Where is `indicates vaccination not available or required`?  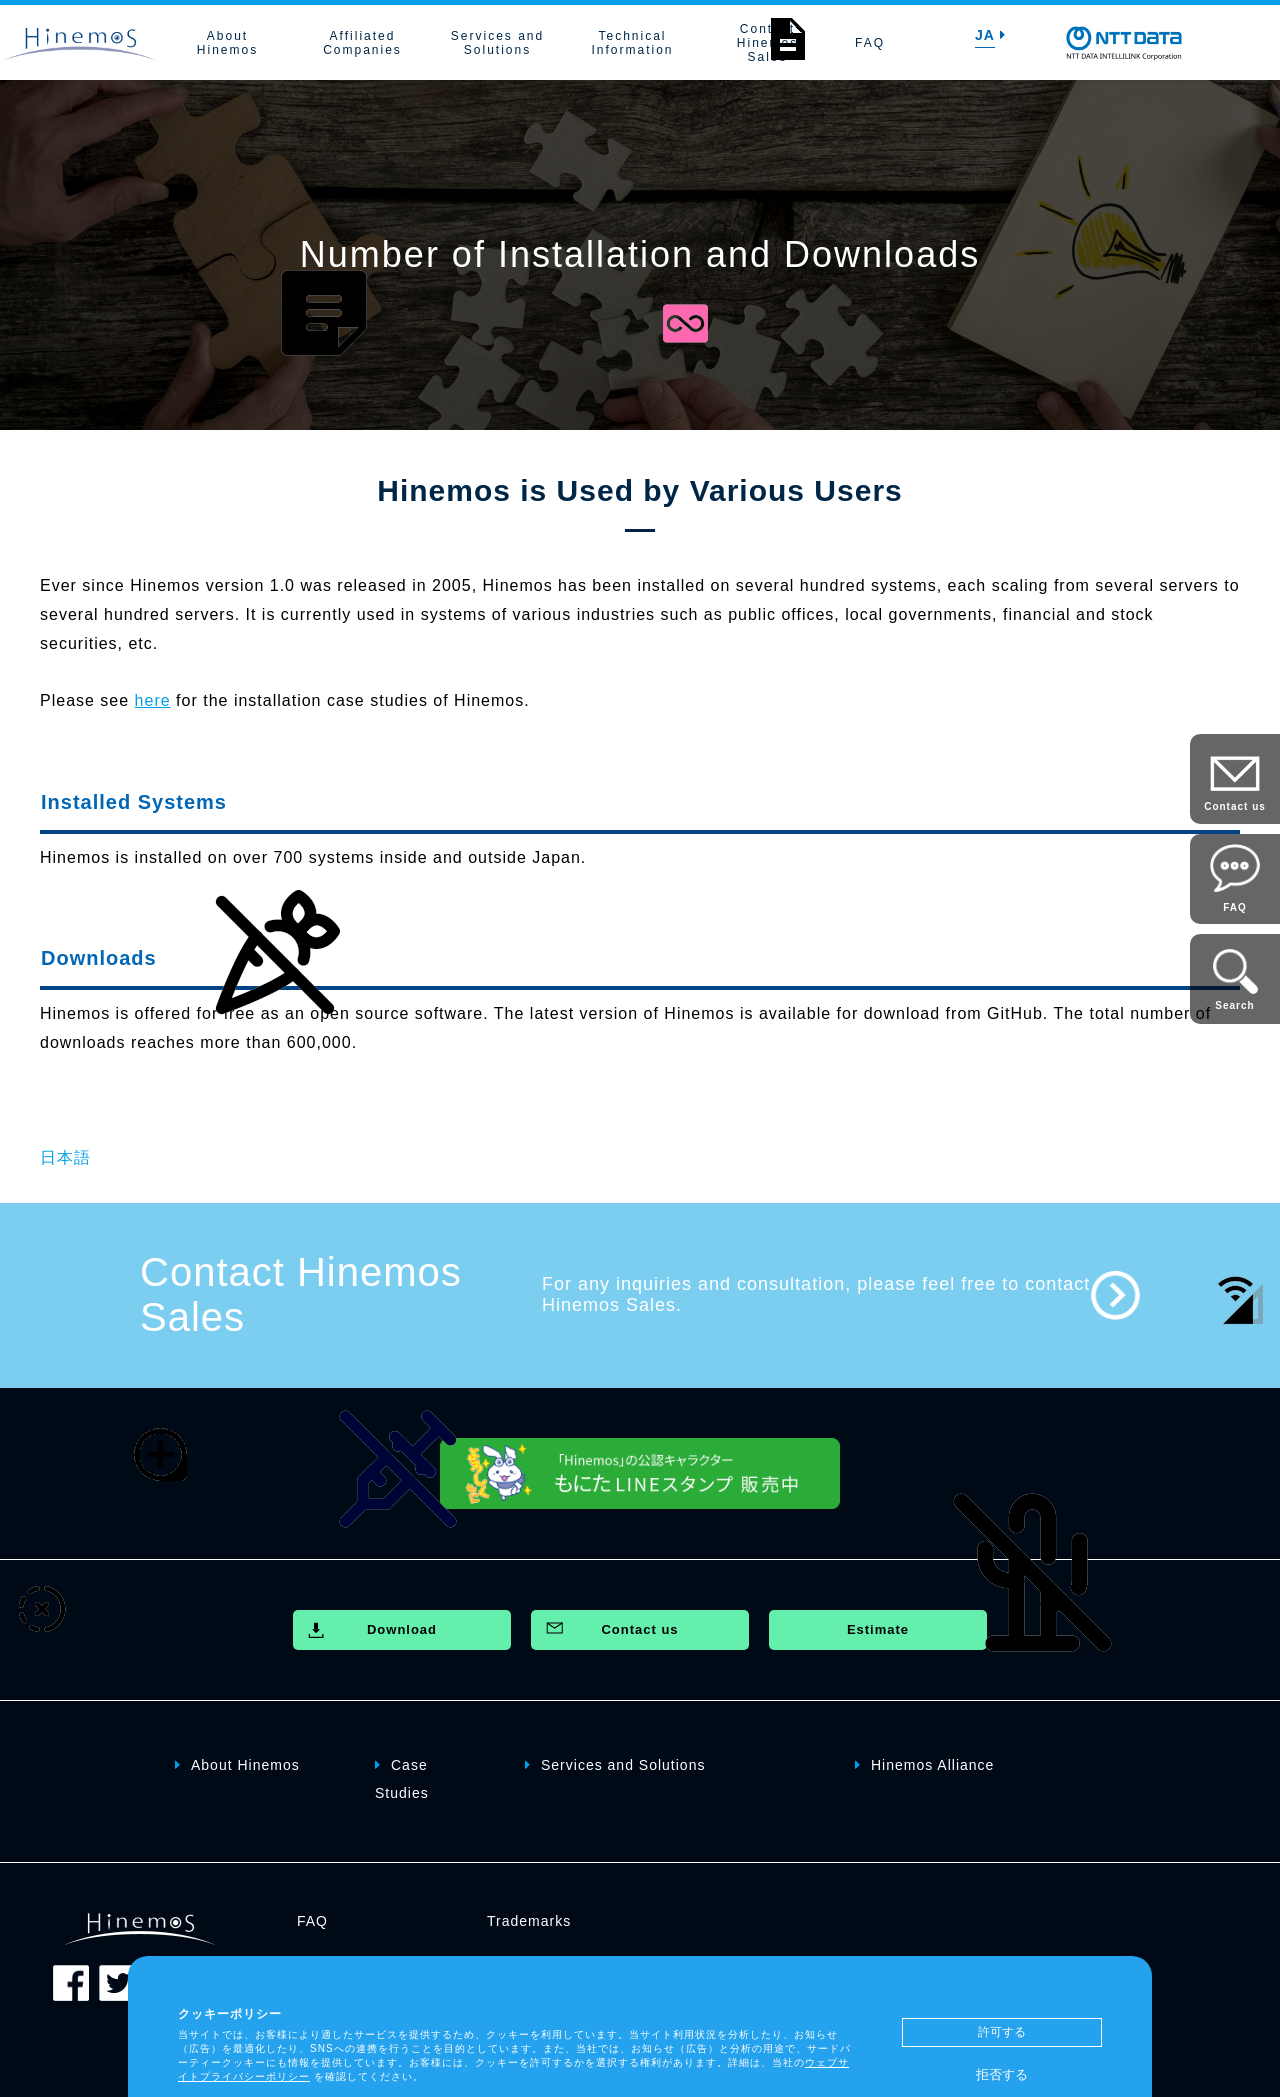
indicates vaccination not available or required is located at coordinates (398, 1469).